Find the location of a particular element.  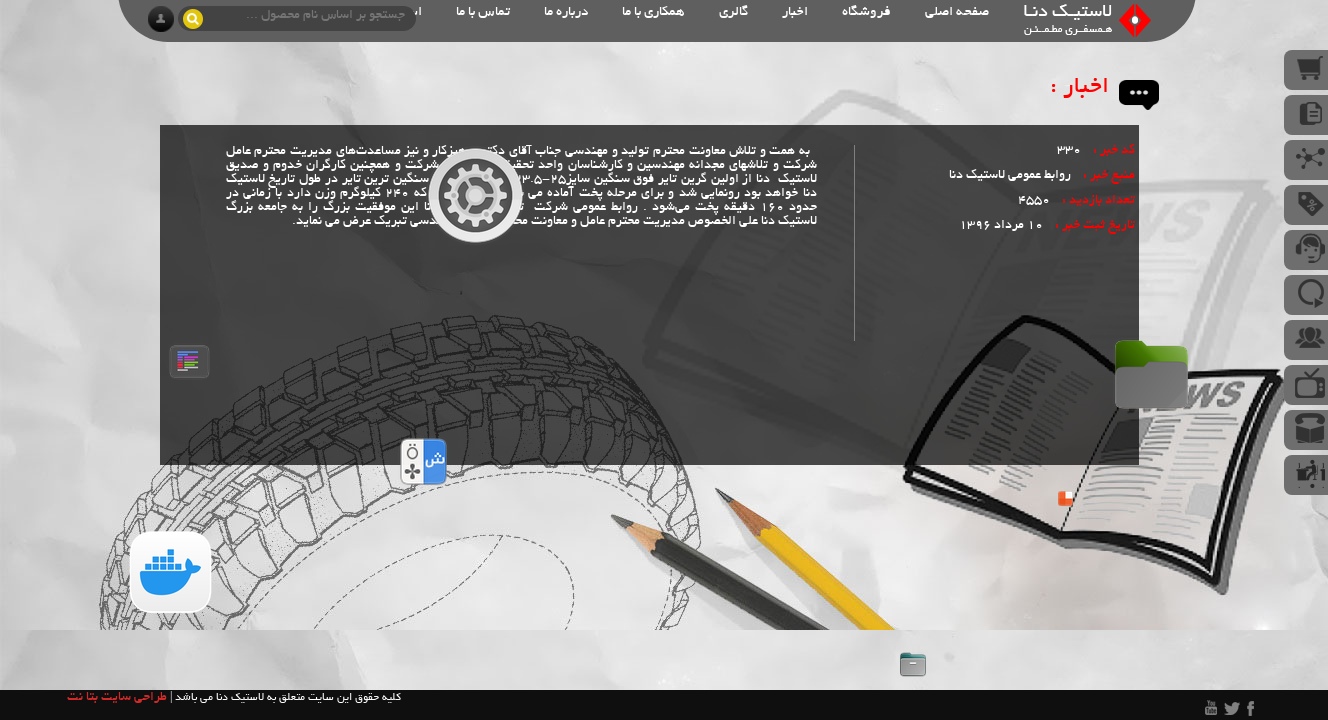

drop file here to move into folder is located at coordinates (1151, 374).